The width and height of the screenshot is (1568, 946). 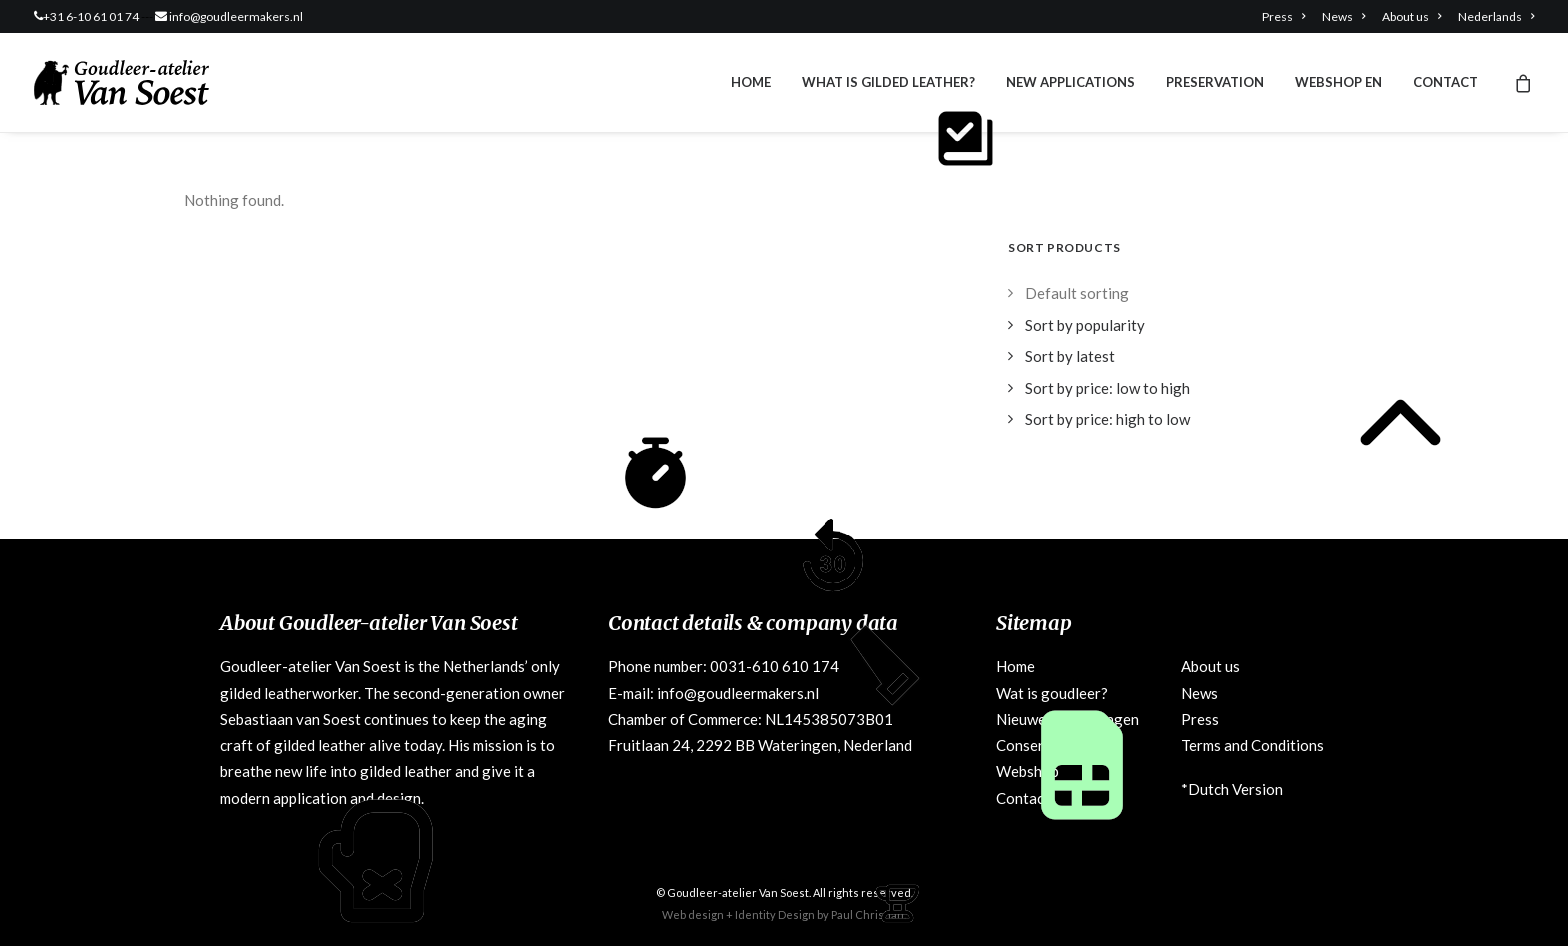 What do you see at coordinates (1082, 765) in the screenshot?
I see `manage sim card settings` at bounding box center [1082, 765].